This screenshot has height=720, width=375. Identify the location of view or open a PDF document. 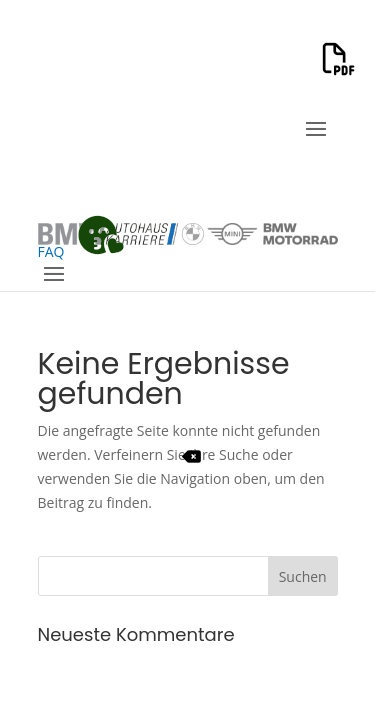
(338, 58).